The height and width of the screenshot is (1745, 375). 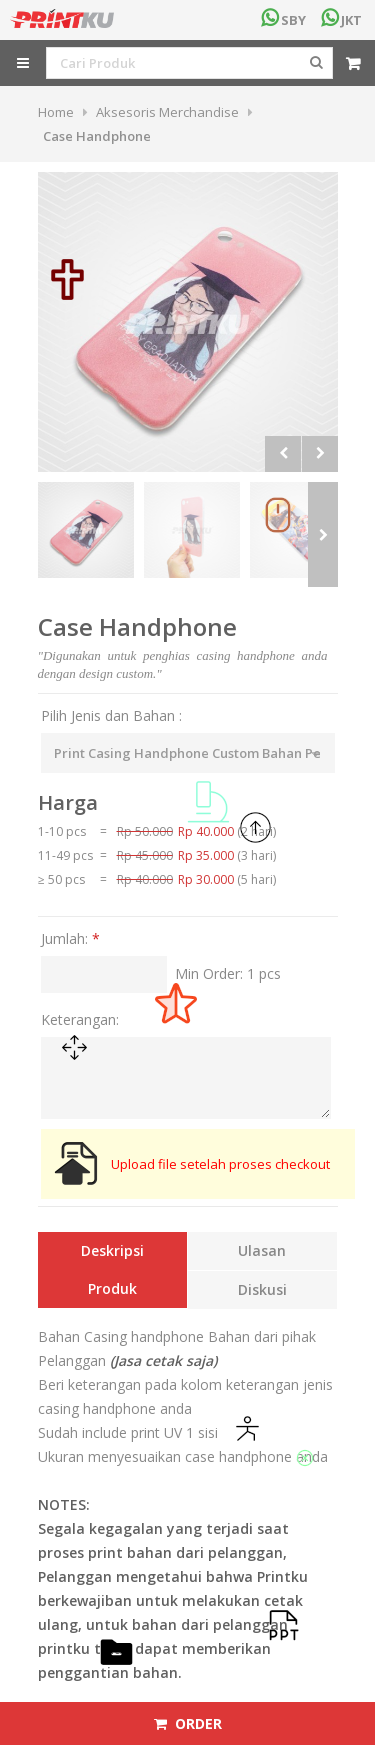 I want to click on remove a folder, so click(x=116, y=1651).